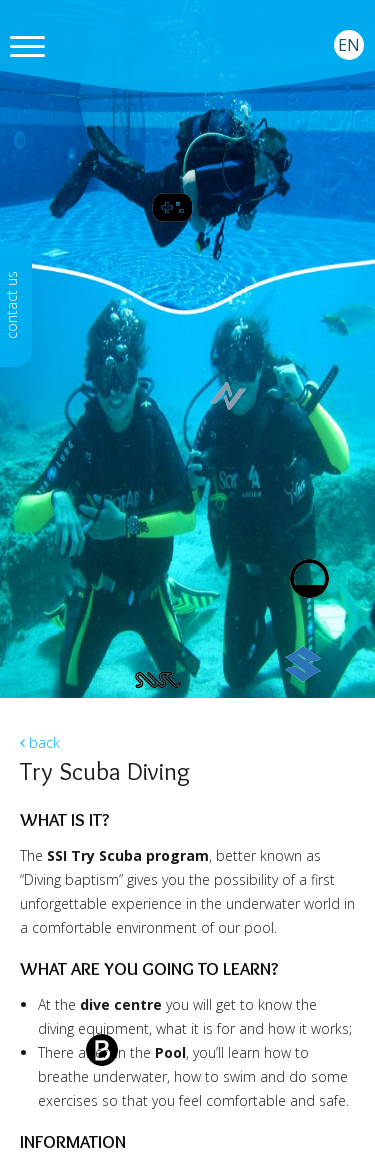 The width and height of the screenshot is (375, 1164). I want to click on open the Sunrise calendar app, so click(309, 578).